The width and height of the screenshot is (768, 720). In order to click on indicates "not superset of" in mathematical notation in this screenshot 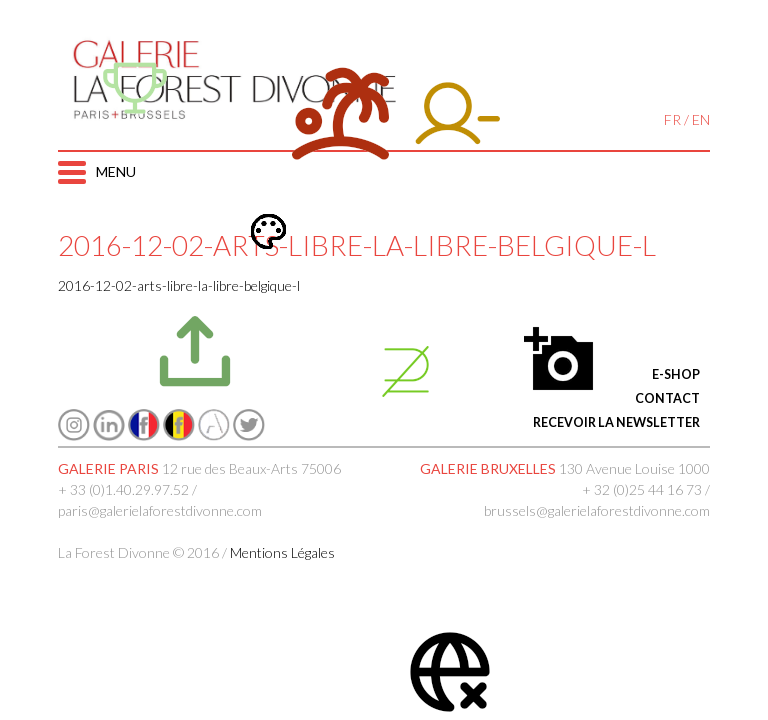, I will do `click(405, 371)`.